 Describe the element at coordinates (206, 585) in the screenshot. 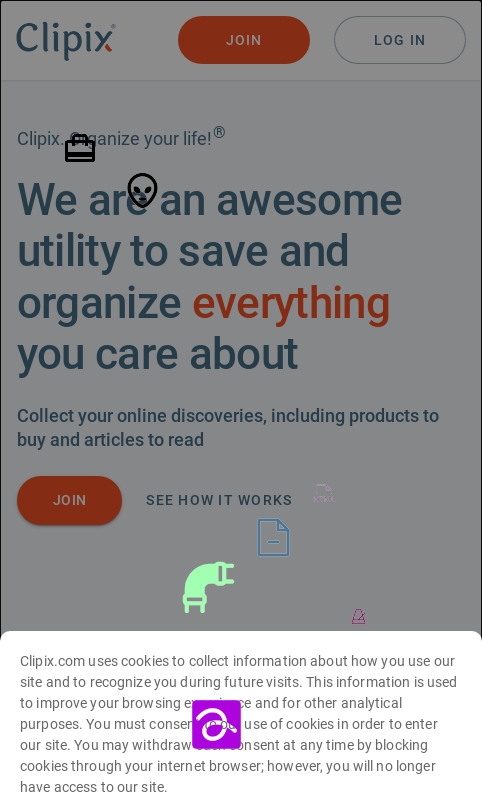

I see `plumbing or pipe connection settings` at that location.